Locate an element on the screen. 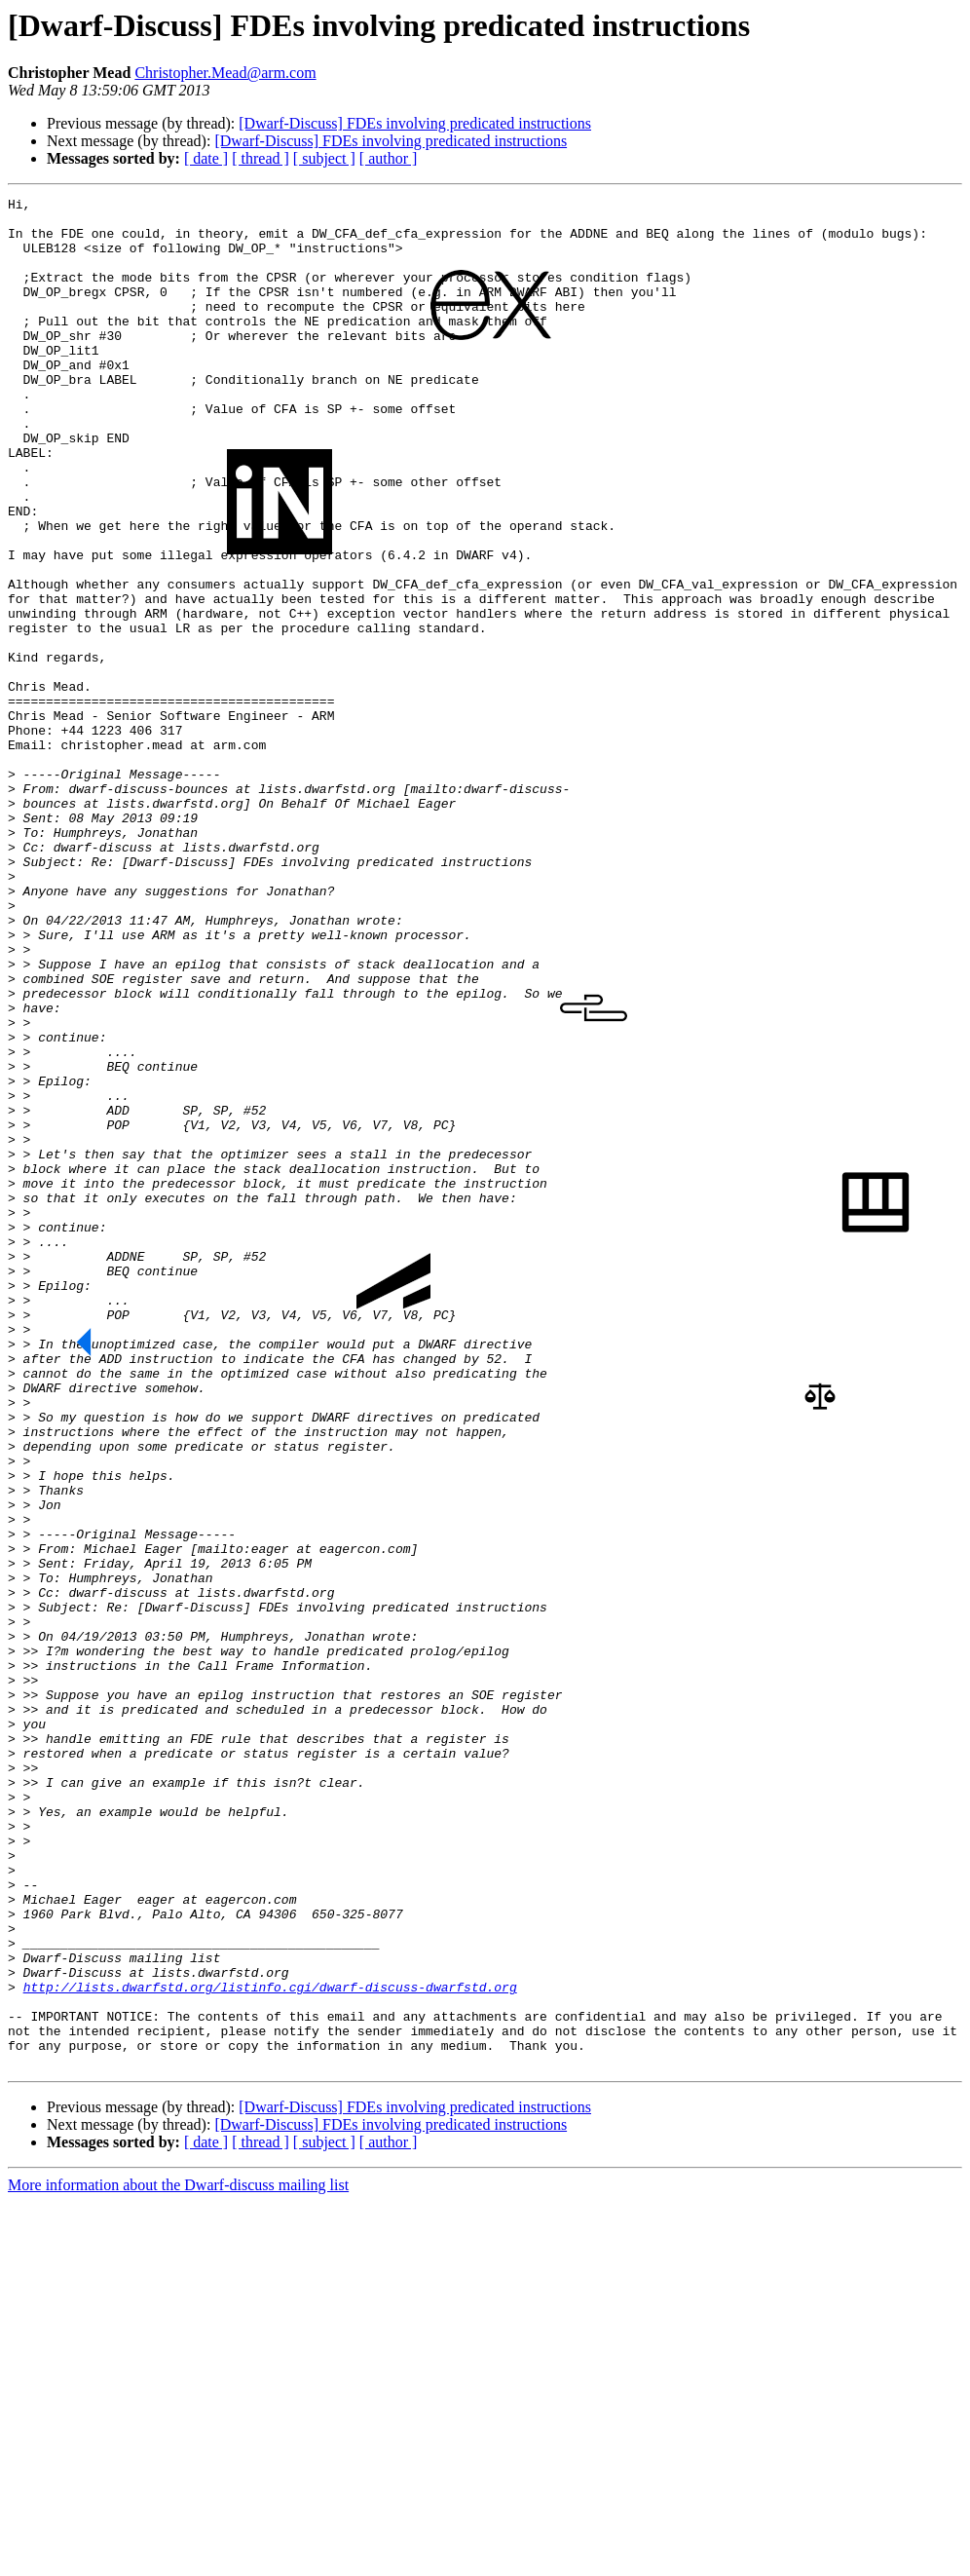  view data in table format is located at coordinates (876, 1202).